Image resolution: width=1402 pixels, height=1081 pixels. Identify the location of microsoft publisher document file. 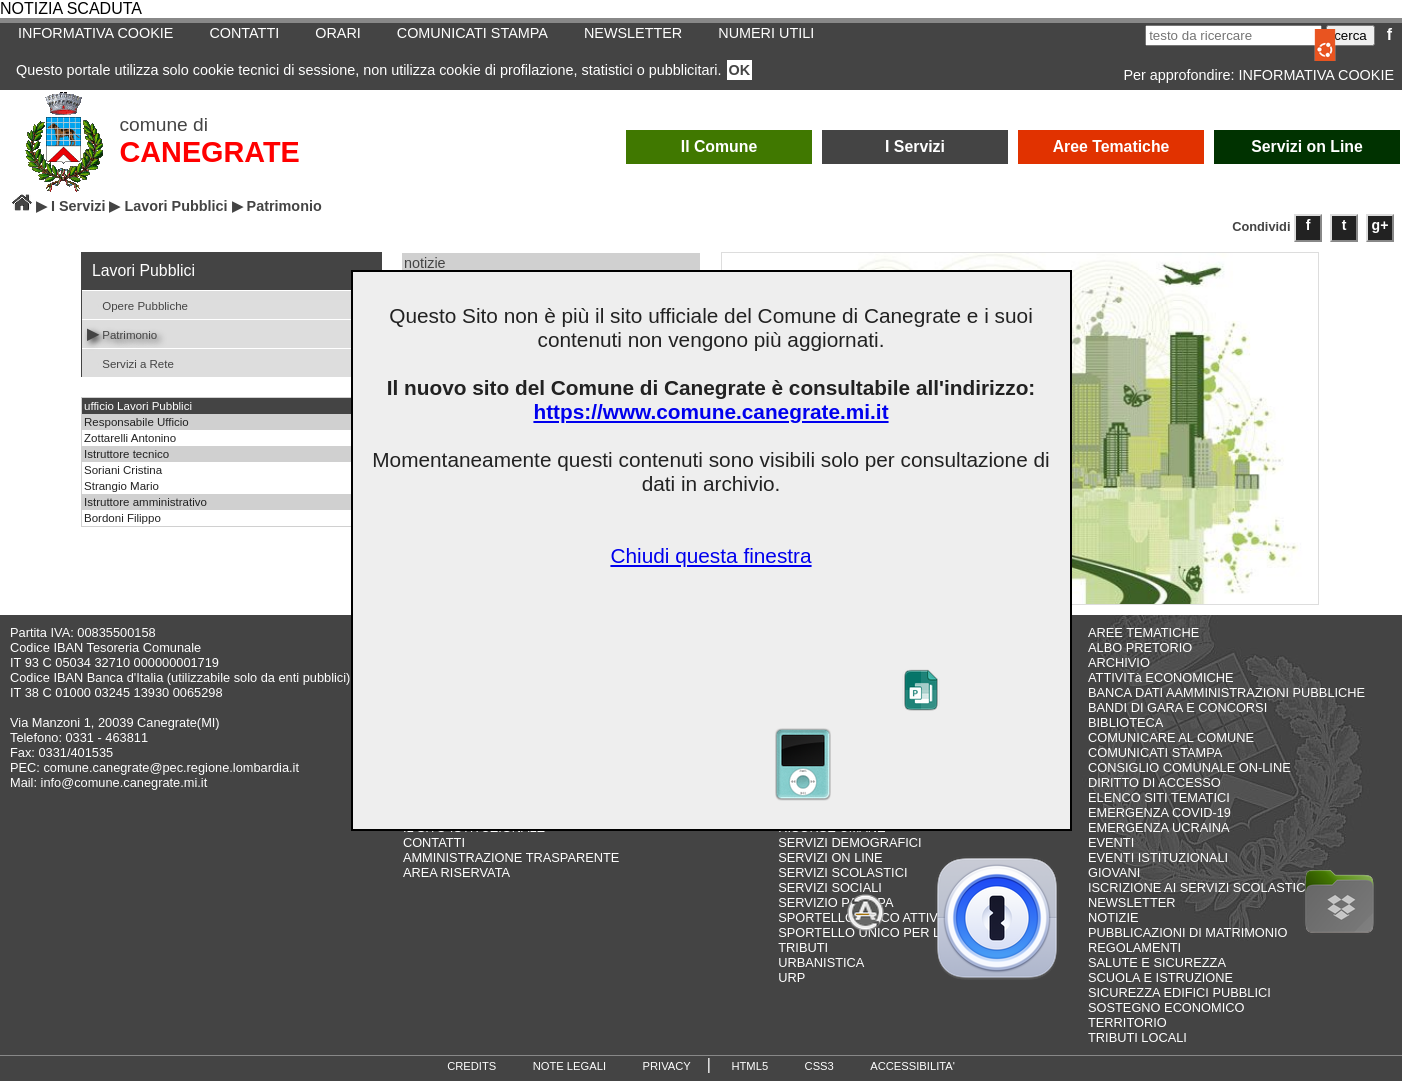
(921, 690).